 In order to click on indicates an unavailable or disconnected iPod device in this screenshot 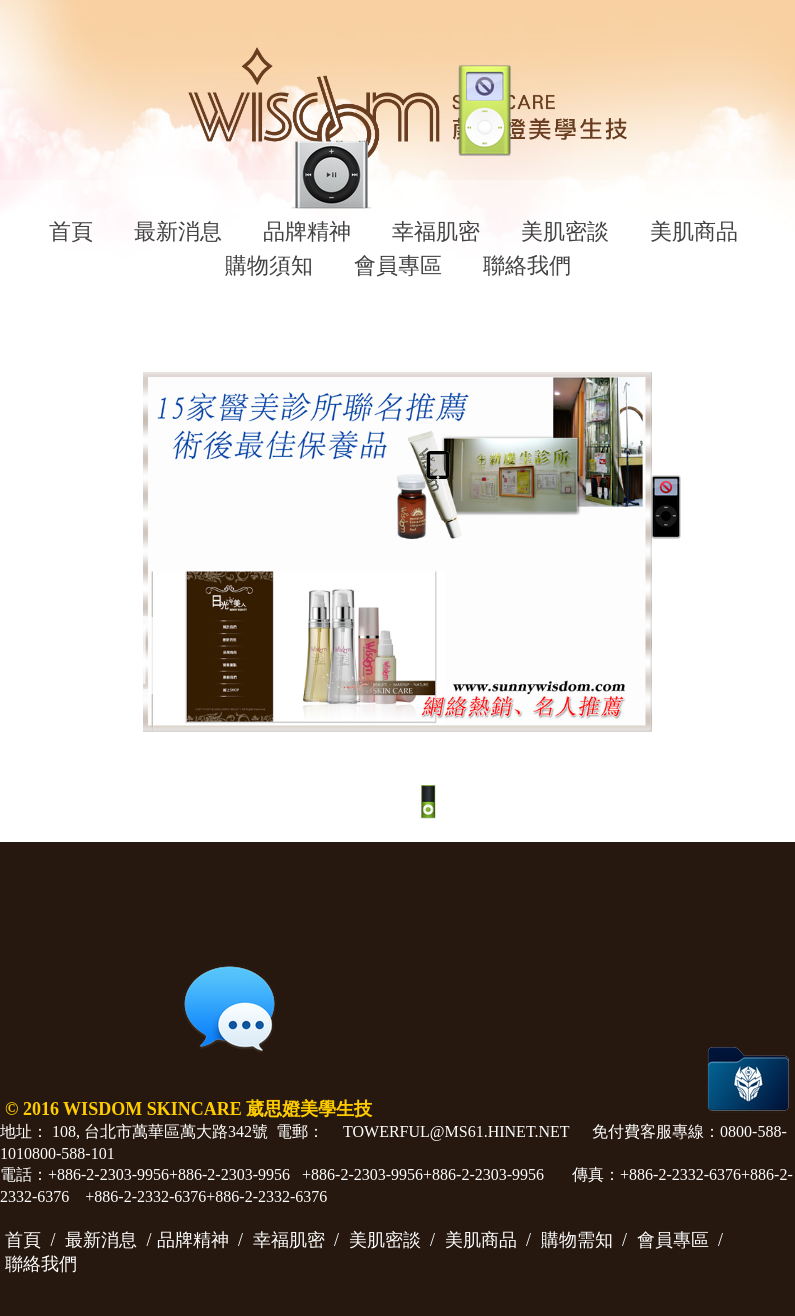, I will do `click(666, 507)`.